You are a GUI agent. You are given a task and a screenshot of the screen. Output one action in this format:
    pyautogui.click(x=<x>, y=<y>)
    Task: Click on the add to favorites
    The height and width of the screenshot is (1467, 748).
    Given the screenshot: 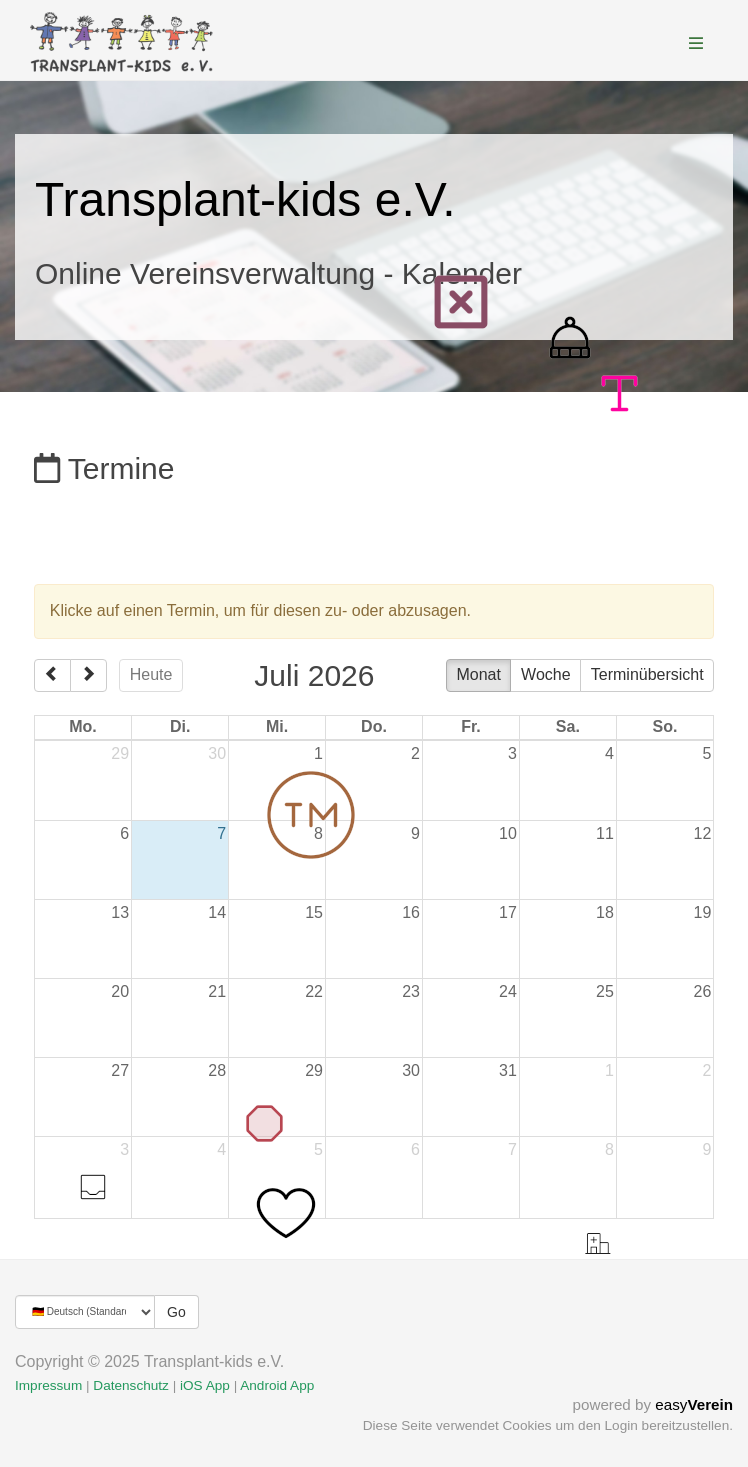 What is the action you would take?
    pyautogui.click(x=286, y=1211)
    